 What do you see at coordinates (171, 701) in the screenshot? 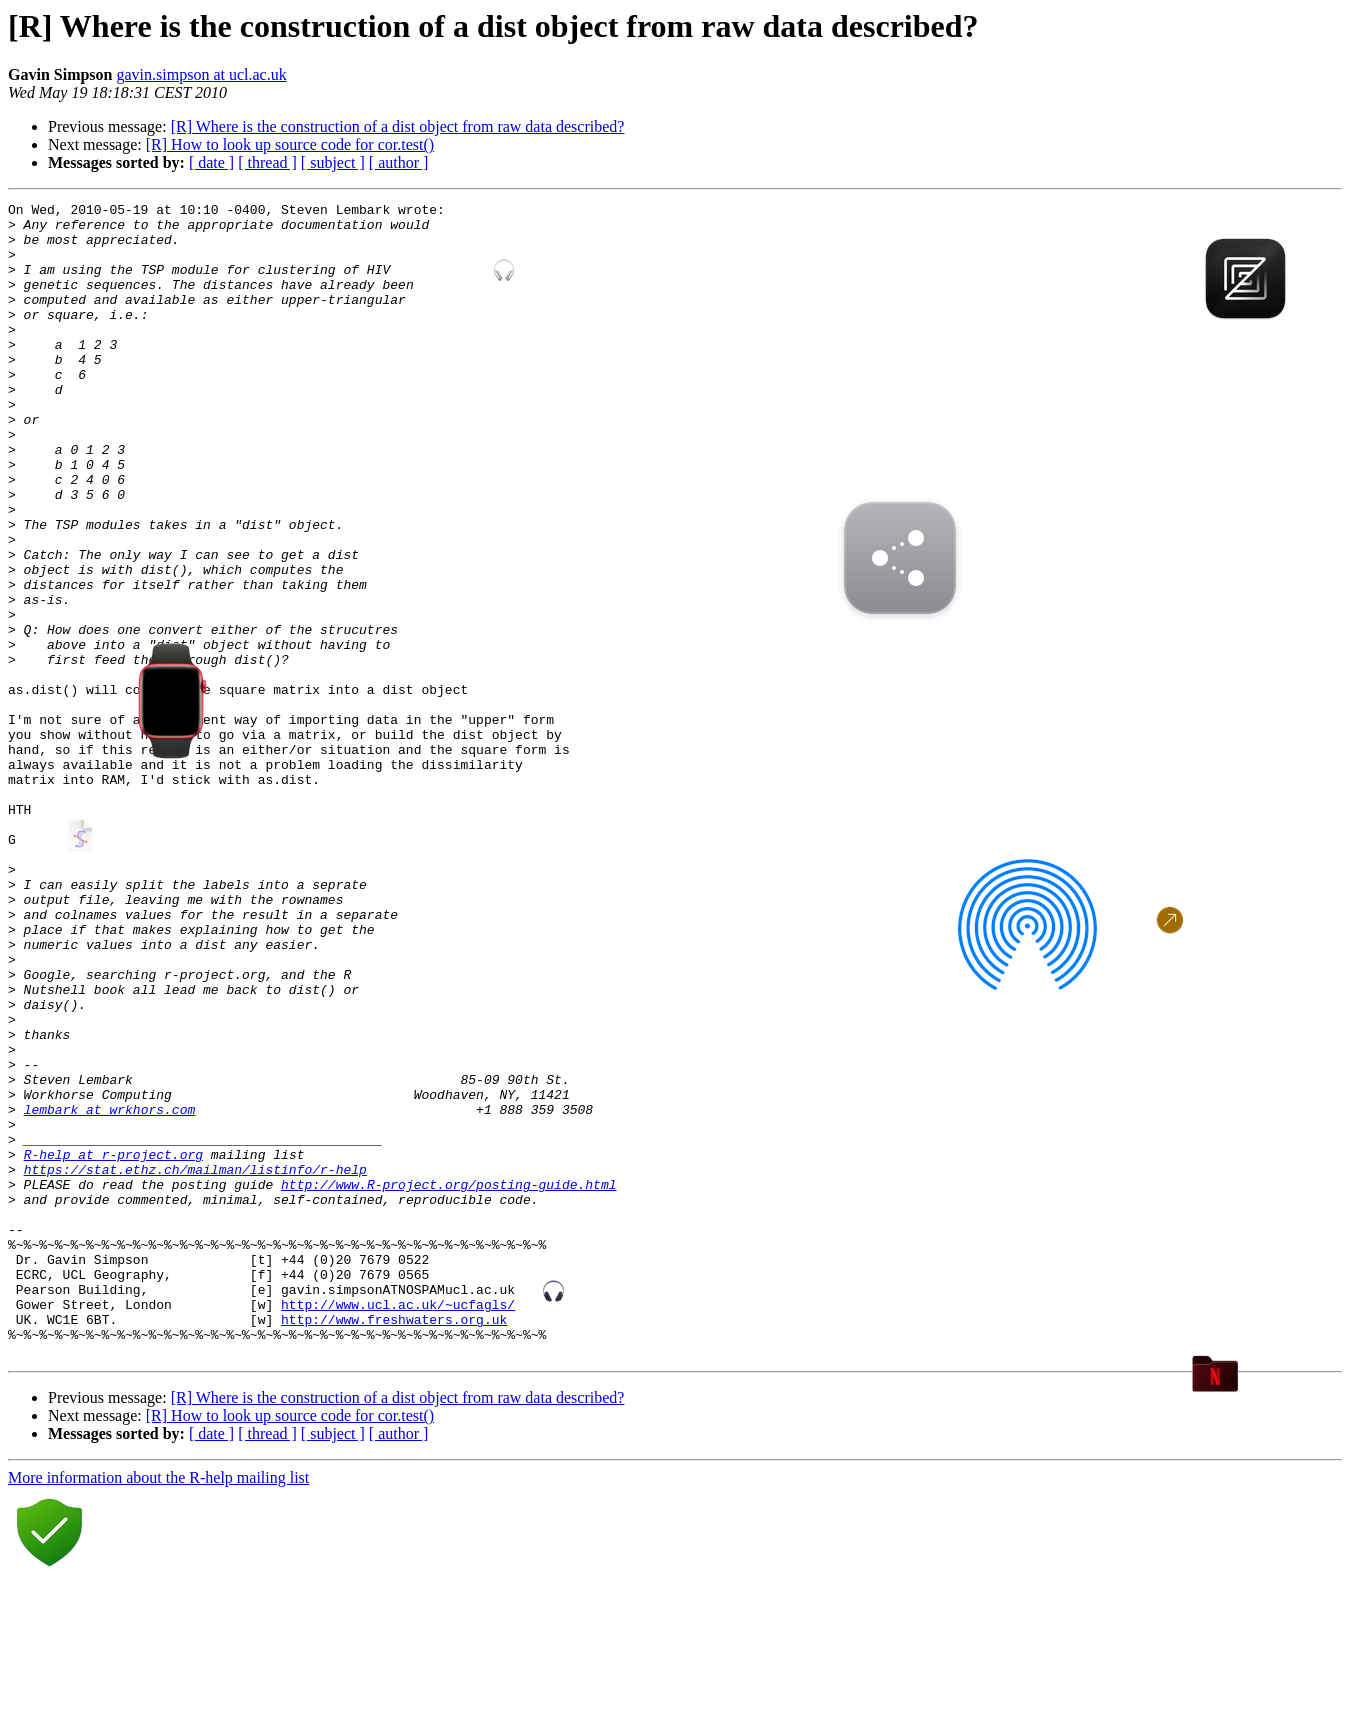
I see `apple watch series 6 with red case` at bounding box center [171, 701].